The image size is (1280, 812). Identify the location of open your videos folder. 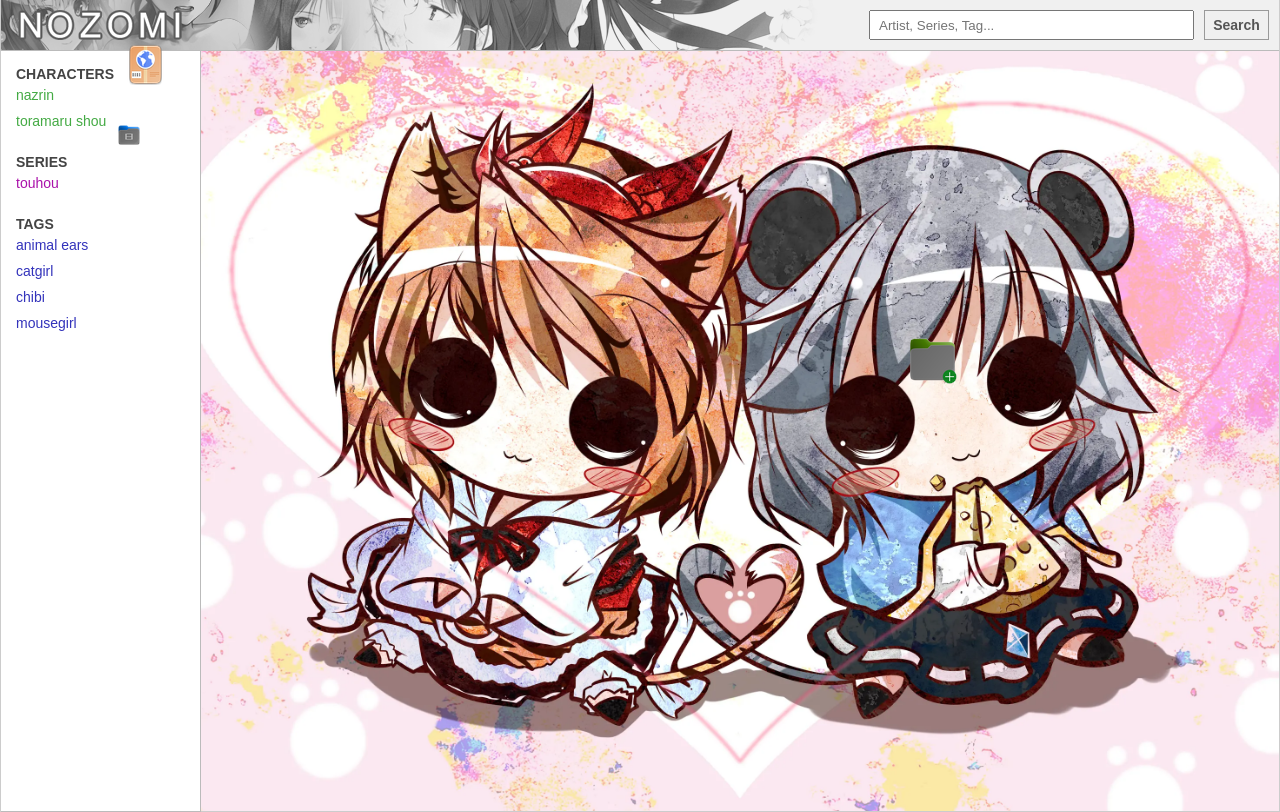
(129, 135).